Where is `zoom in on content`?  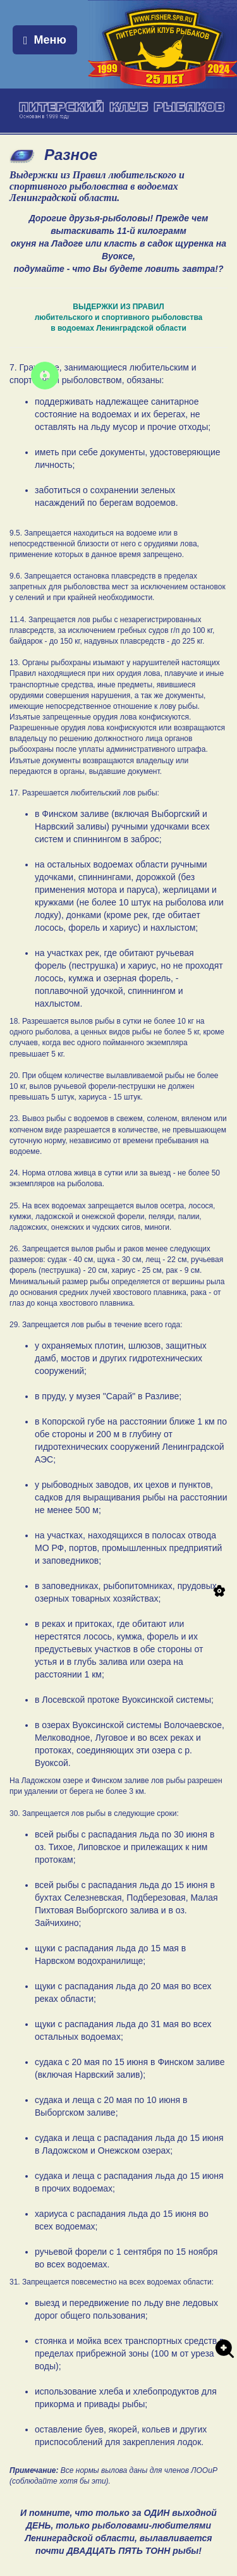 zoom in on content is located at coordinates (224, 2348).